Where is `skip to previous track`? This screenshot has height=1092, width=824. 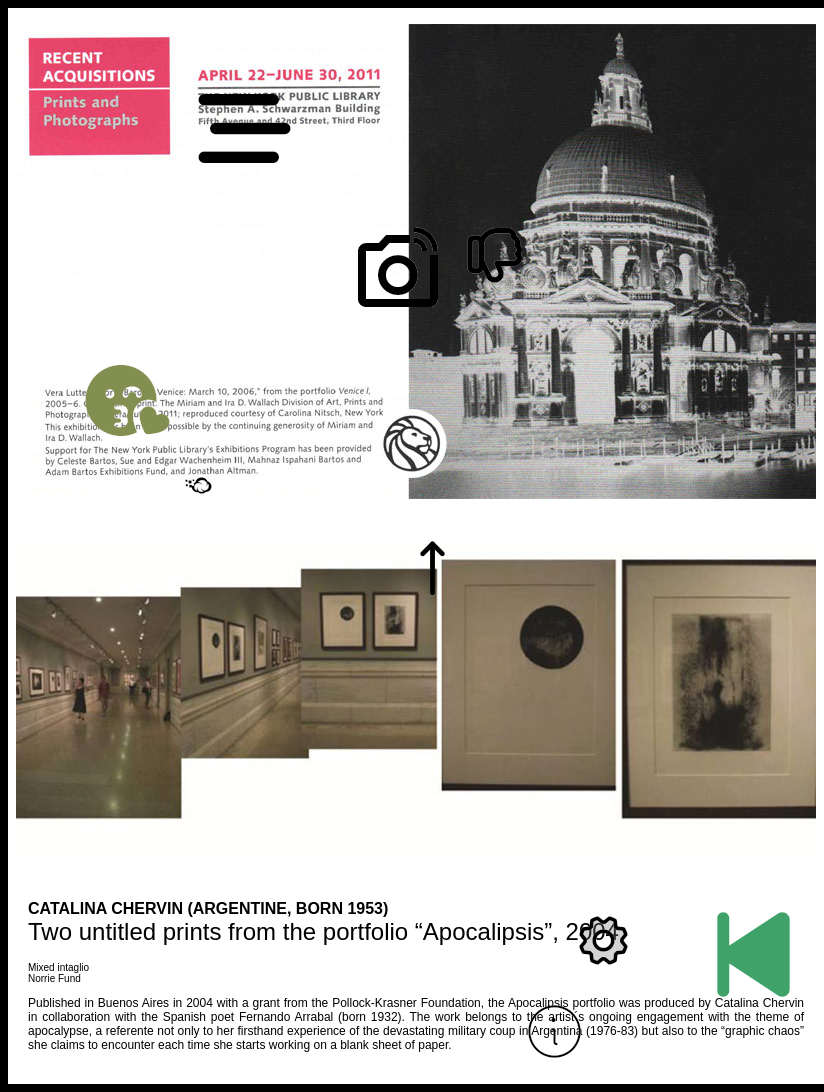 skip to previous track is located at coordinates (753, 954).